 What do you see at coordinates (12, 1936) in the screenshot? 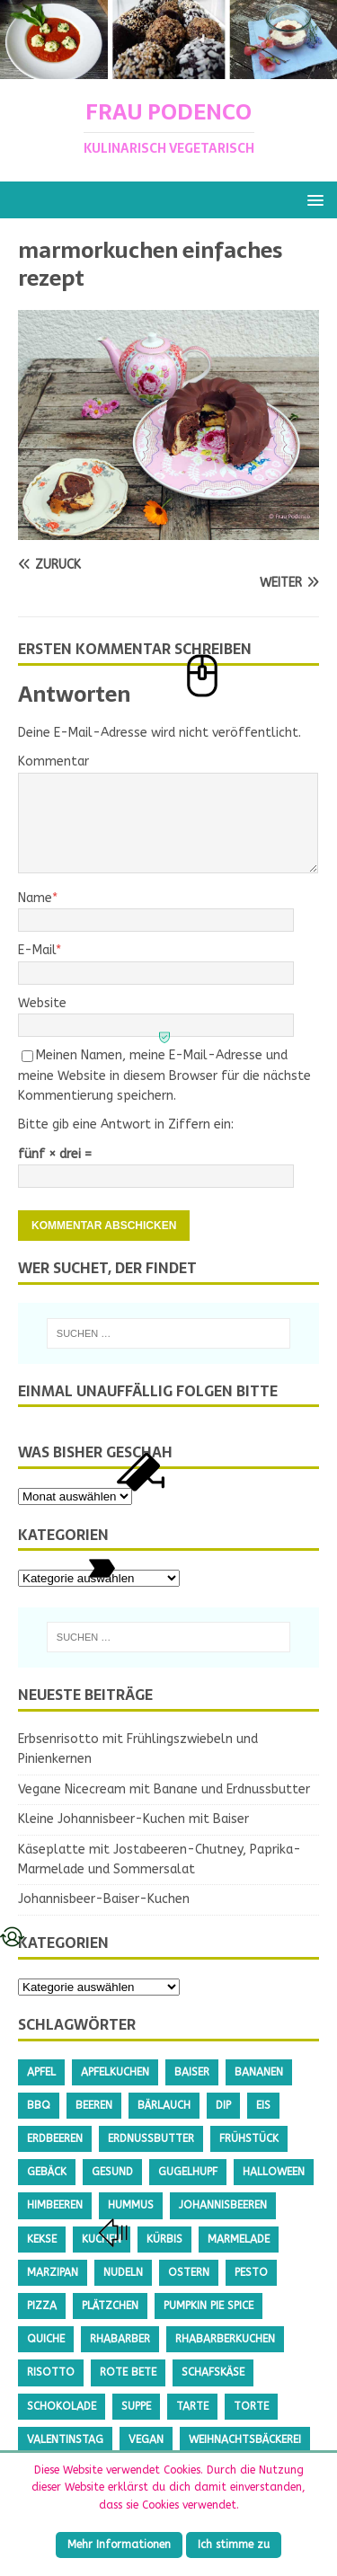
I see `switch between user accounts` at bounding box center [12, 1936].